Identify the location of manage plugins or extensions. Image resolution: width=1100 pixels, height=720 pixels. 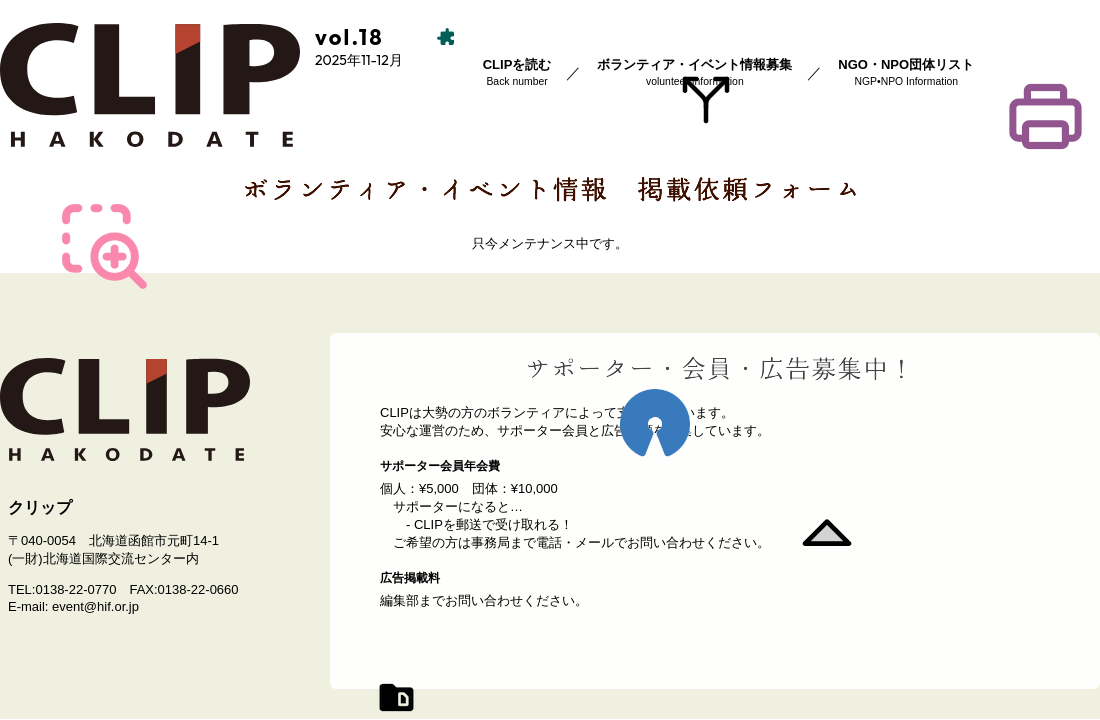
(445, 36).